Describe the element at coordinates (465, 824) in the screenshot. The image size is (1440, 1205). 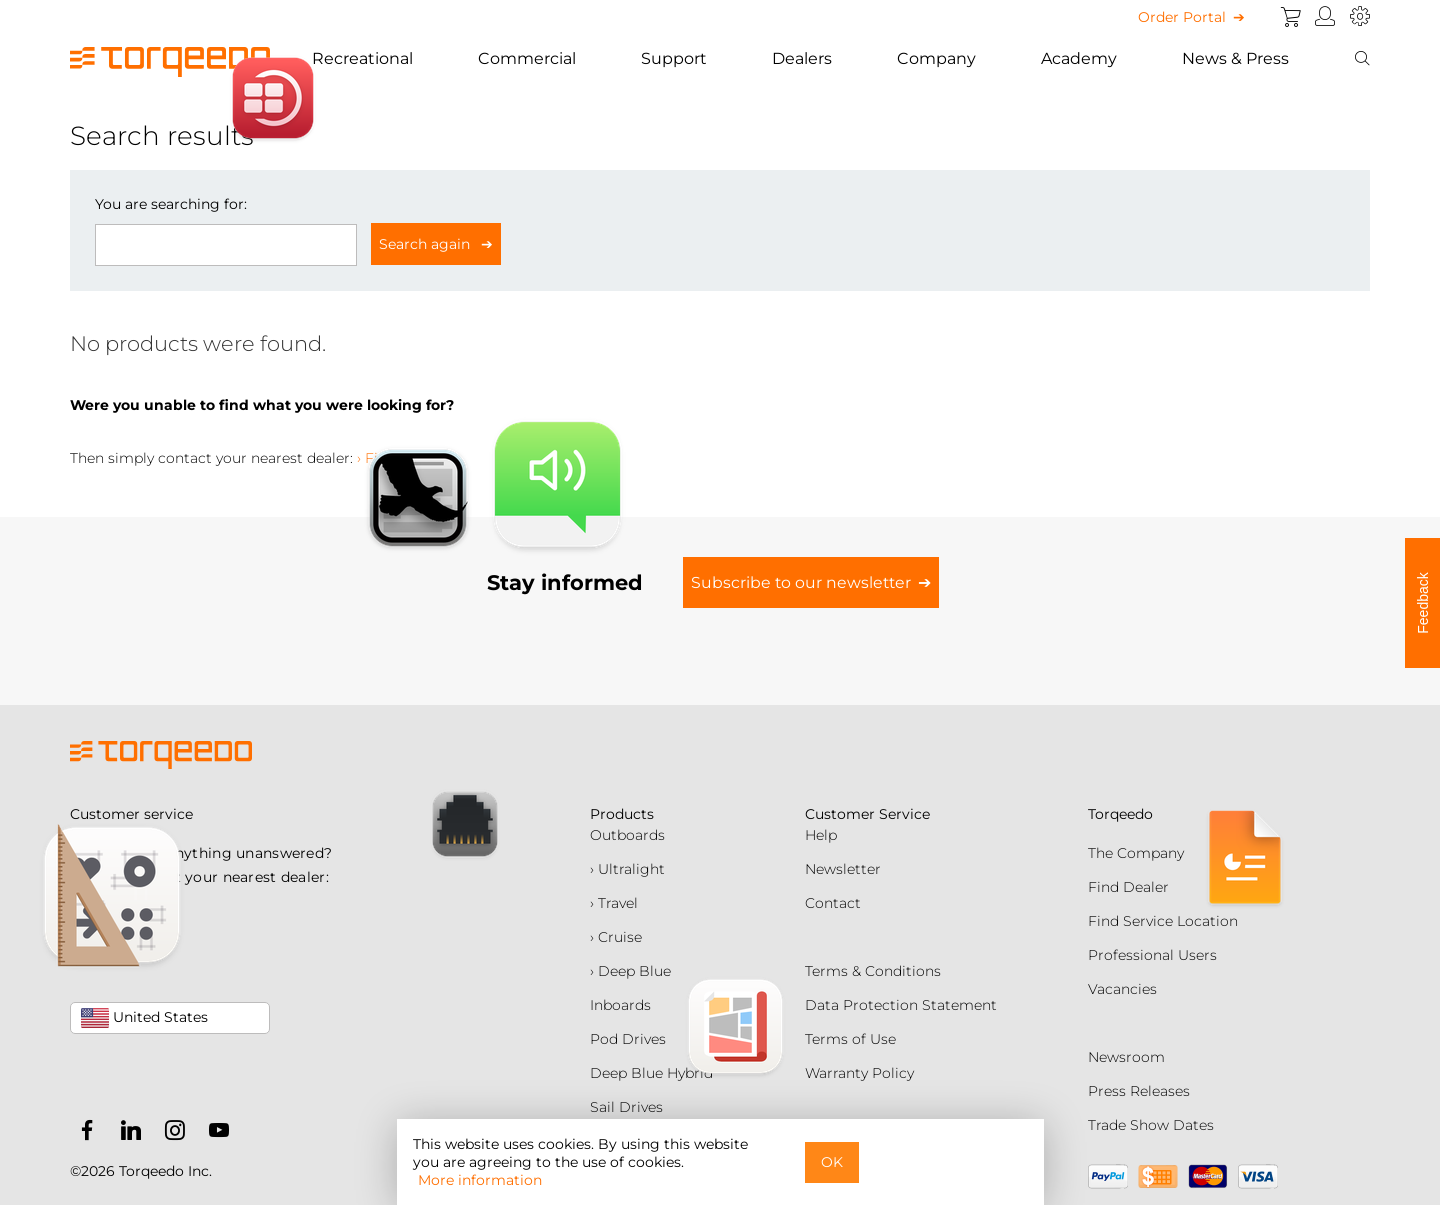
I see `indicates an RJ11 telephone/DSL network port` at that location.